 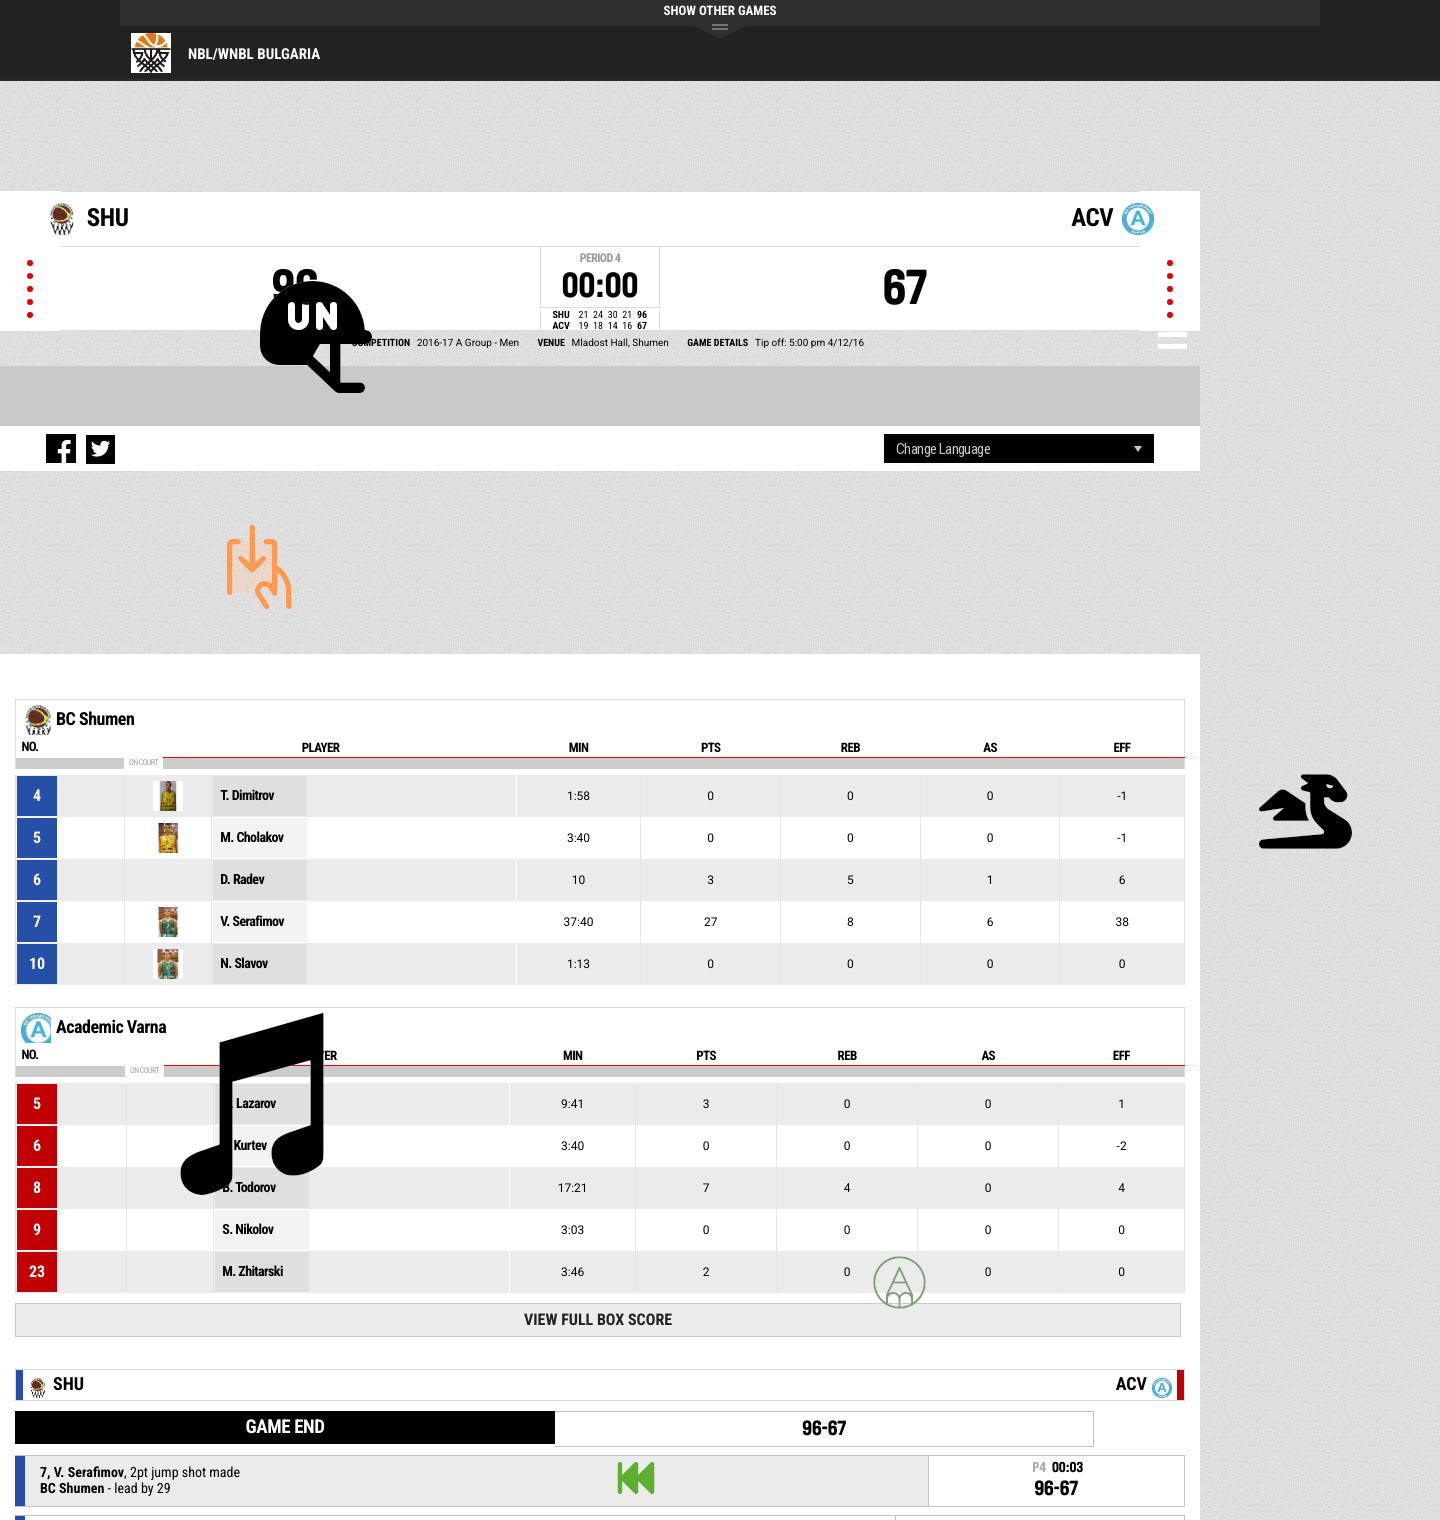 I want to click on skip to previous track, so click(x=636, y=1478).